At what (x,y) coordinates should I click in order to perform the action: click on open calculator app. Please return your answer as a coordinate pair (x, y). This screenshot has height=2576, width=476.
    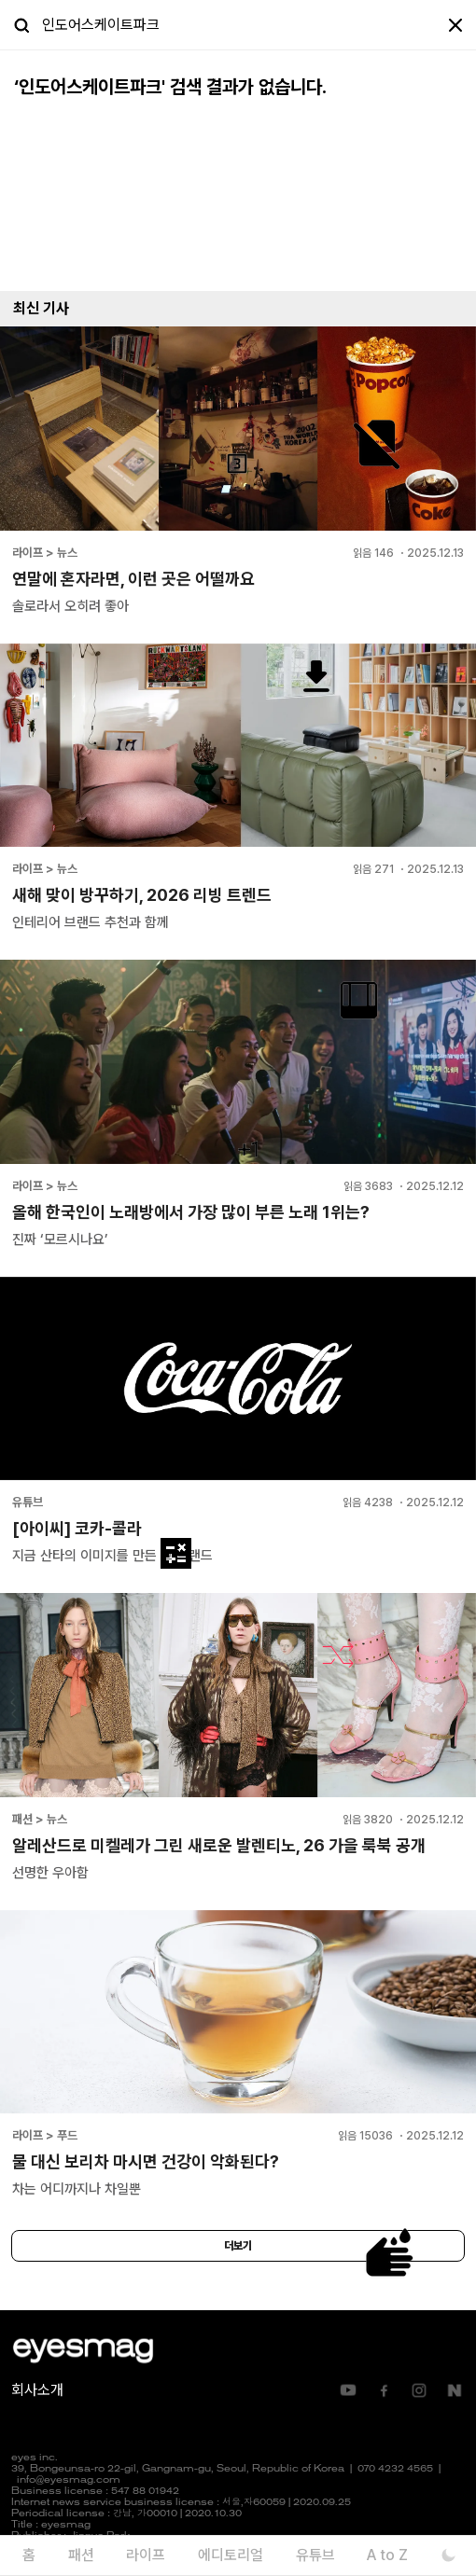
    Looking at the image, I should click on (175, 1553).